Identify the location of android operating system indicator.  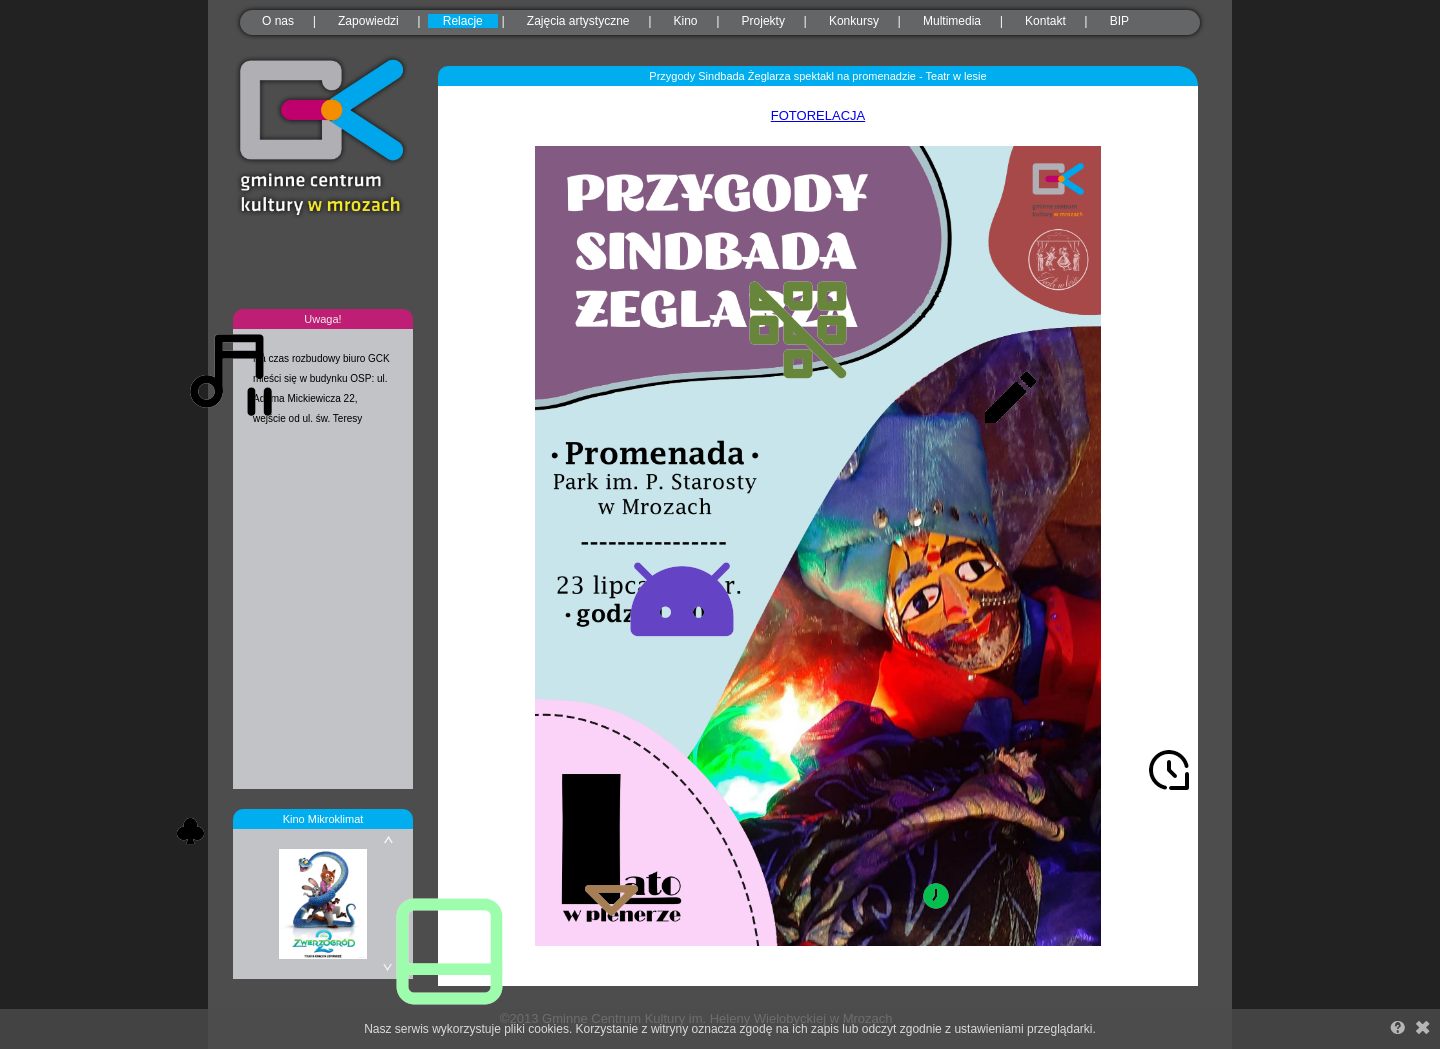
(682, 603).